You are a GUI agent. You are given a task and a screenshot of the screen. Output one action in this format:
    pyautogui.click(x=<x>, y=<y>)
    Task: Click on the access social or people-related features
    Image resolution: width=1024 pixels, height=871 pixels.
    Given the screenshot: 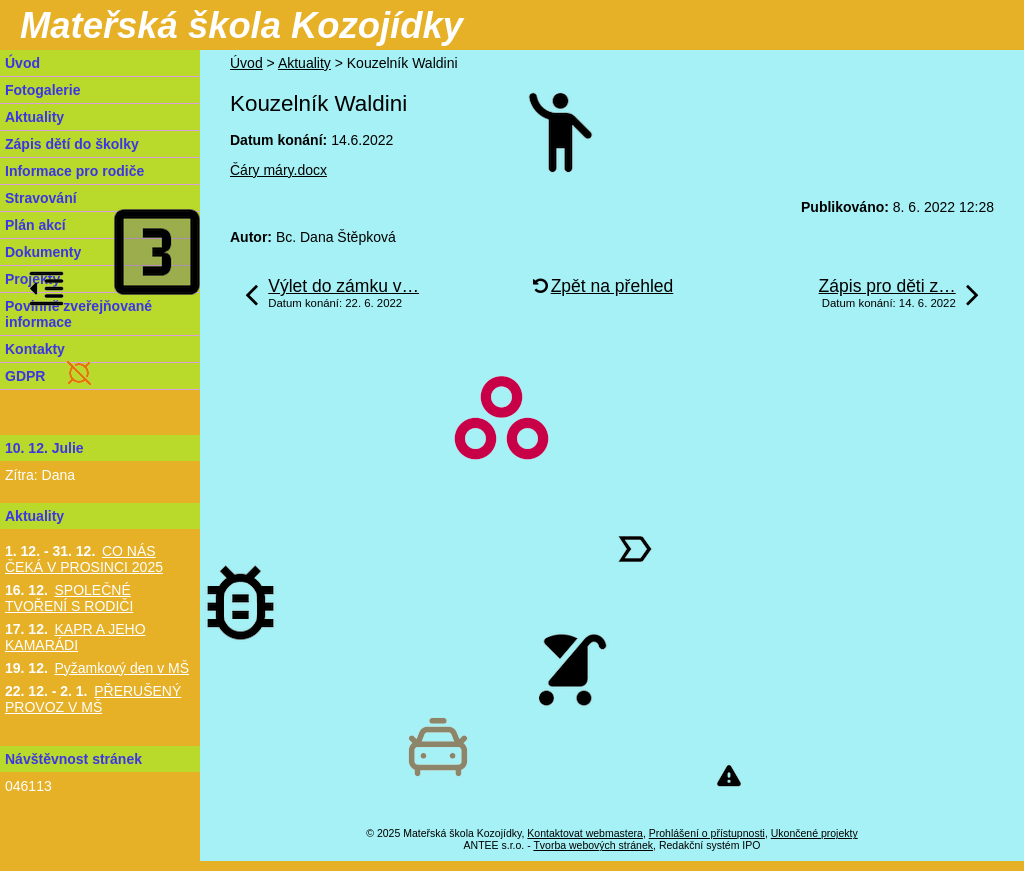 What is the action you would take?
    pyautogui.click(x=560, y=132)
    